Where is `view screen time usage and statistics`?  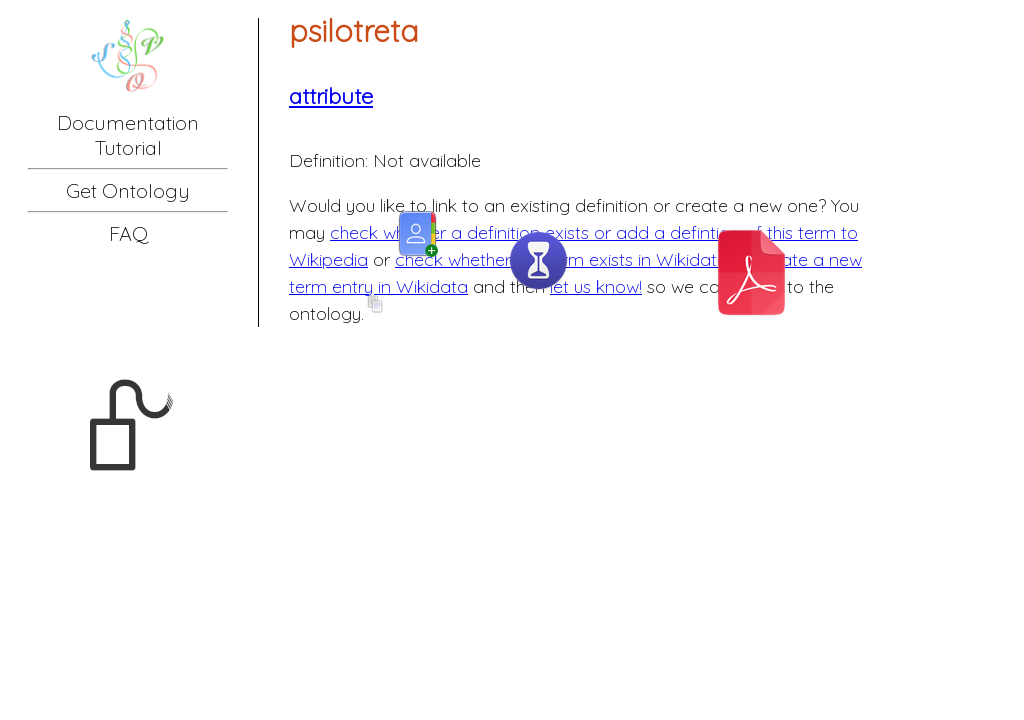 view screen time usage and statistics is located at coordinates (538, 260).